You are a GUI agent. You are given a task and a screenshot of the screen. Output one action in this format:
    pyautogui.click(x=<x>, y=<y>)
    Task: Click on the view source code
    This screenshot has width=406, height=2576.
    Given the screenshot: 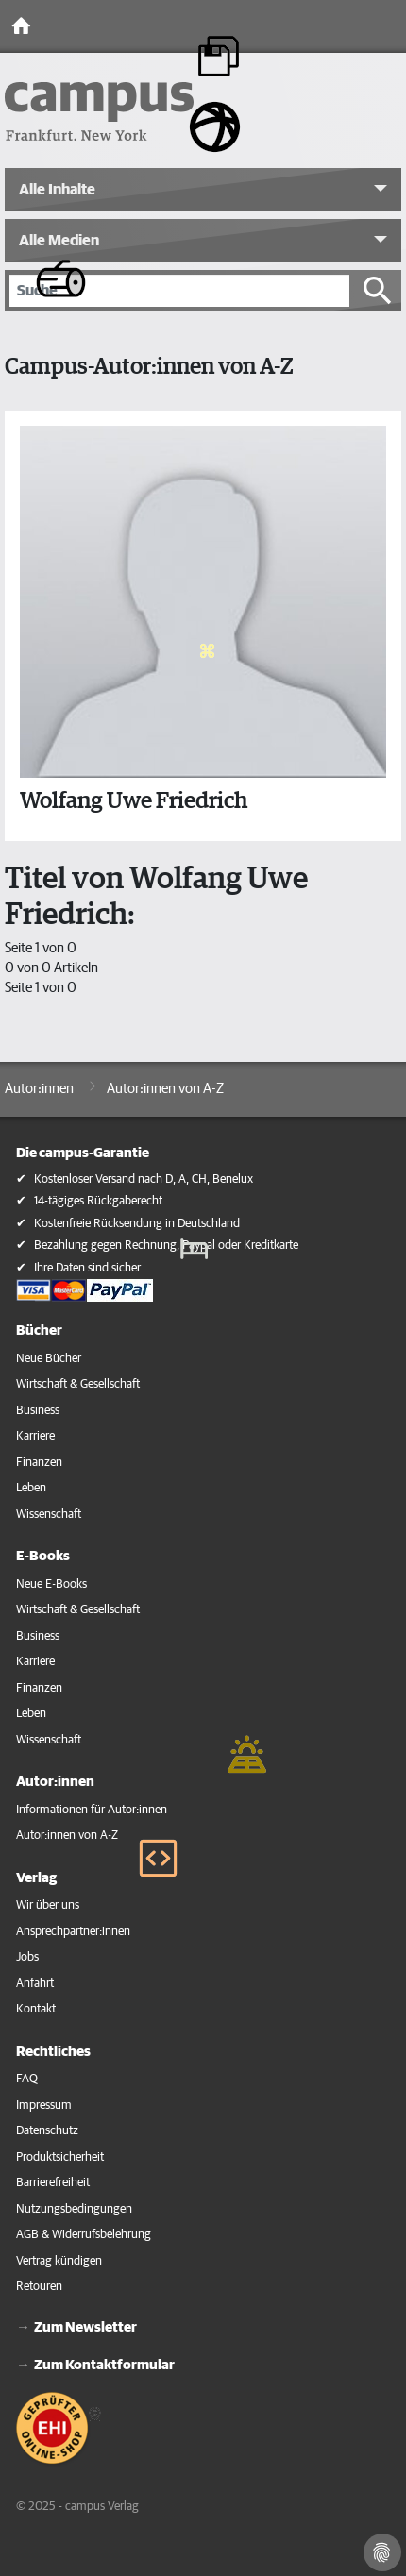 What is the action you would take?
    pyautogui.click(x=158, y=1858)
    